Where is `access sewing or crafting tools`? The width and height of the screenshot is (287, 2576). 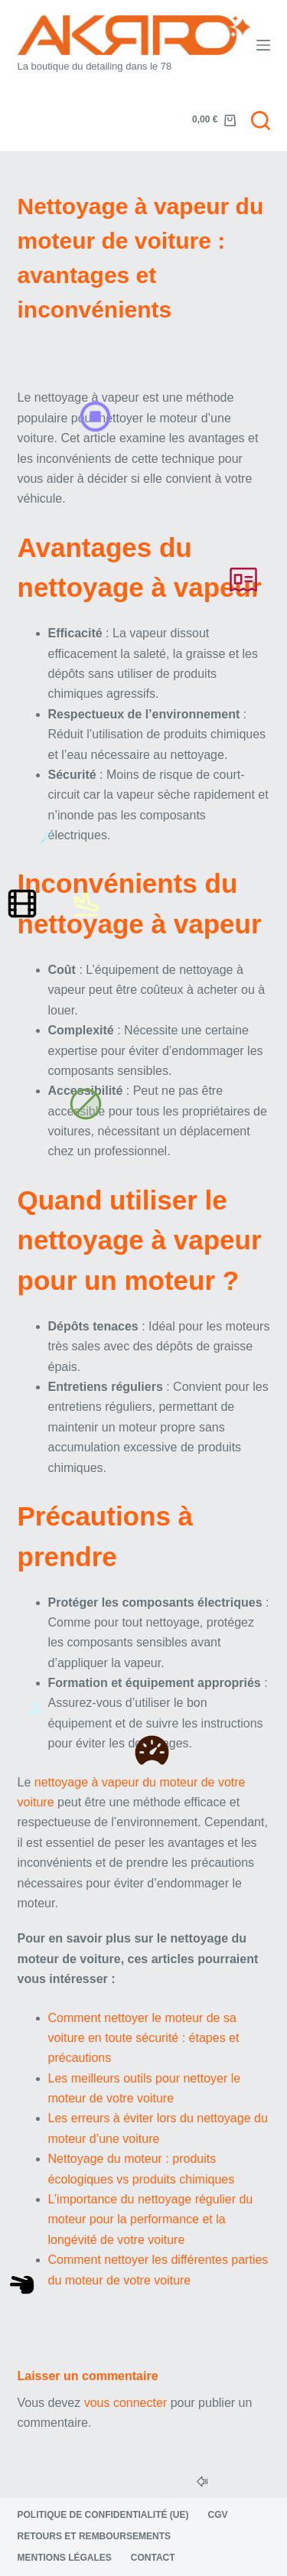 access sewing or crafting tools is located at coordinates (45, 838).